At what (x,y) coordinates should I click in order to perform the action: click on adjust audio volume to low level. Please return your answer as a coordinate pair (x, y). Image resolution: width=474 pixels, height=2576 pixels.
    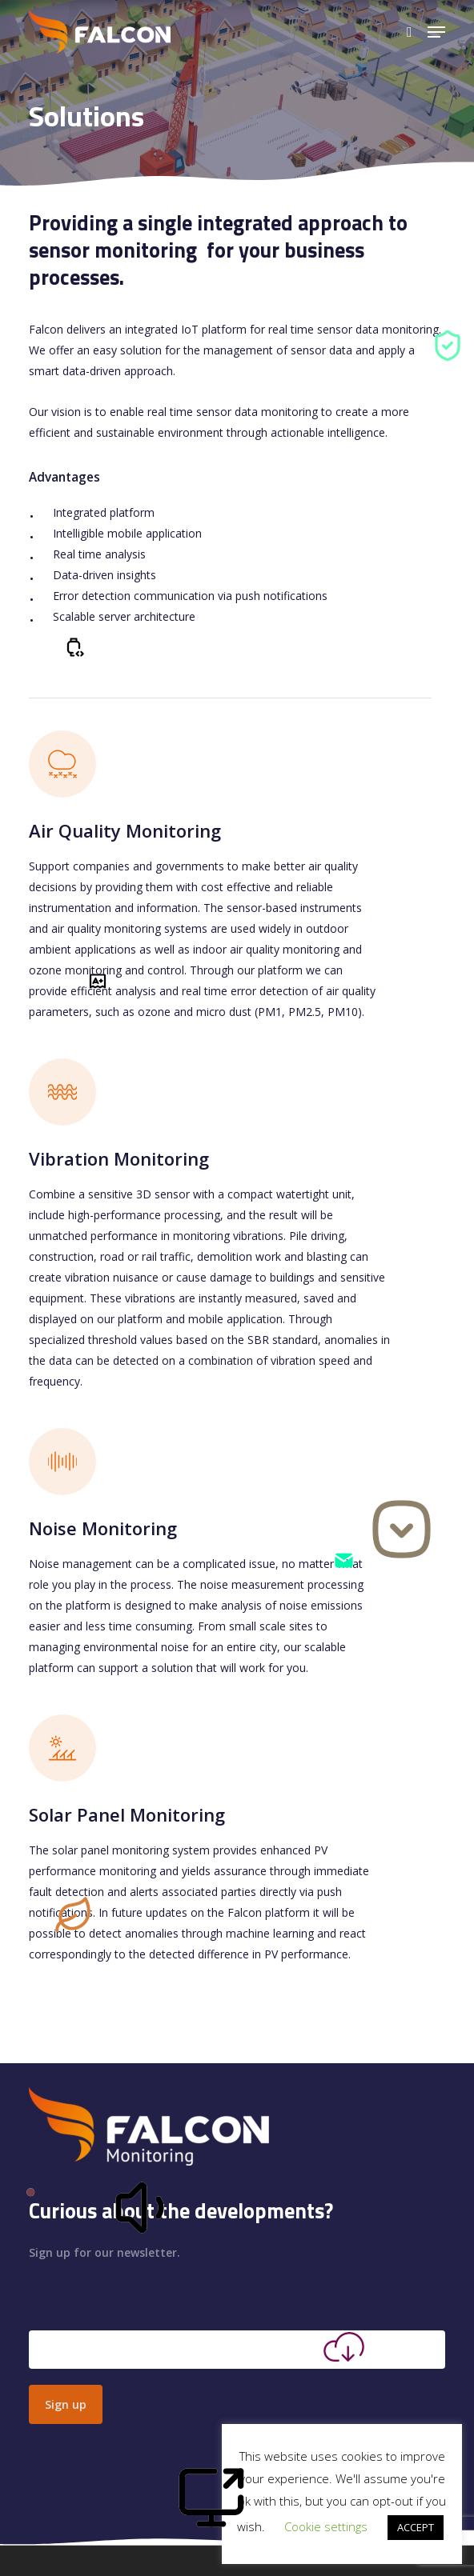
    Looking at the image, I should click on (147, 2207).